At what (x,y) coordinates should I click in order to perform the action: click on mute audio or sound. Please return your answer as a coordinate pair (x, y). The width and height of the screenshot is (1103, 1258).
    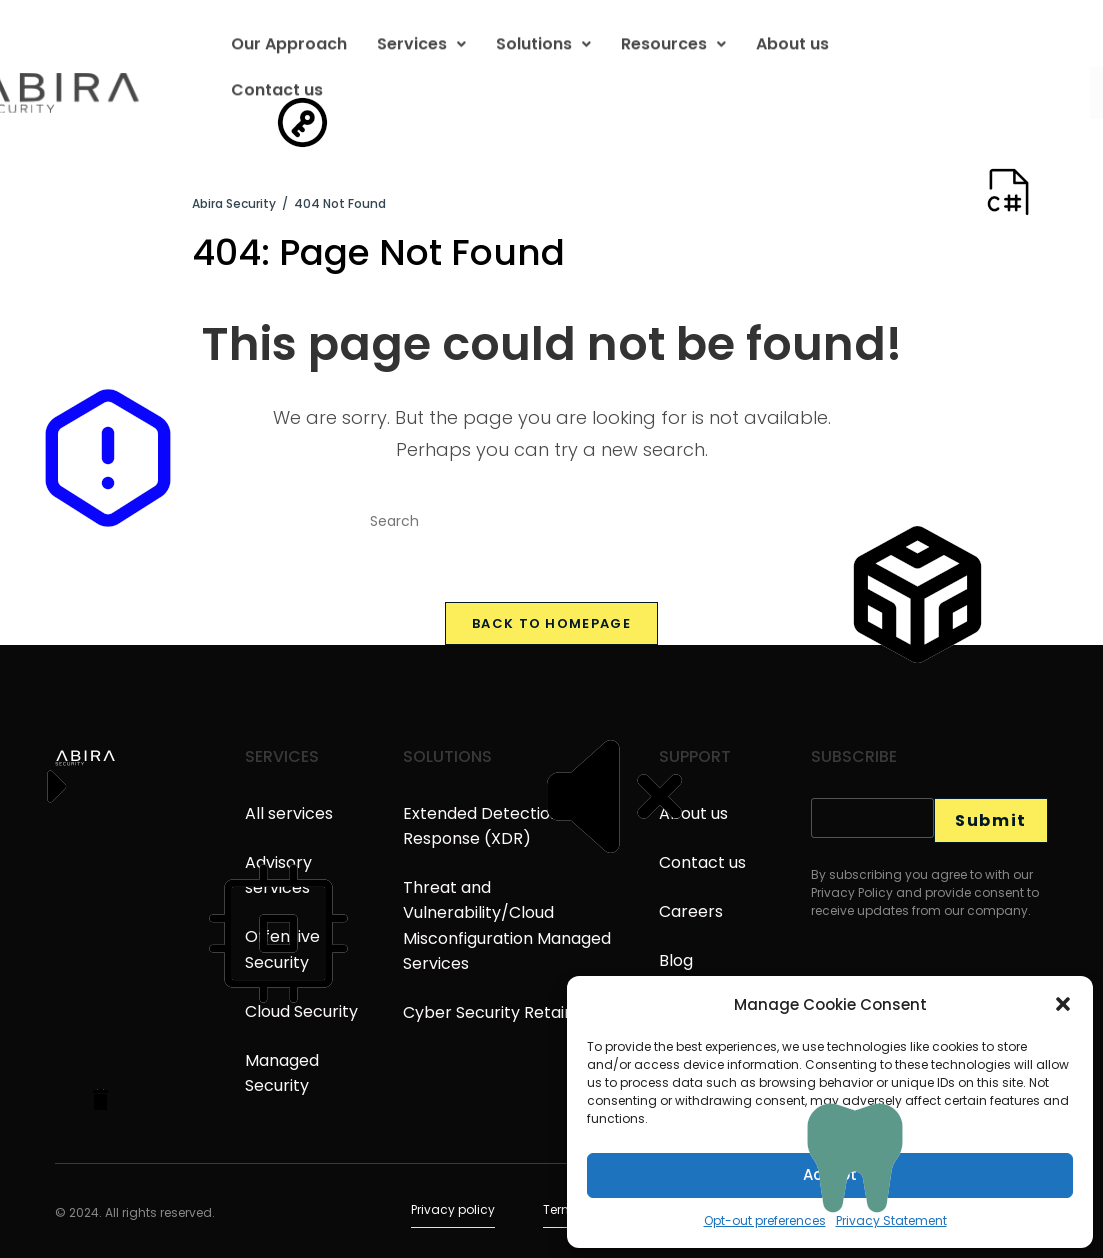
    Looking at the image, I should click on (619, 796).